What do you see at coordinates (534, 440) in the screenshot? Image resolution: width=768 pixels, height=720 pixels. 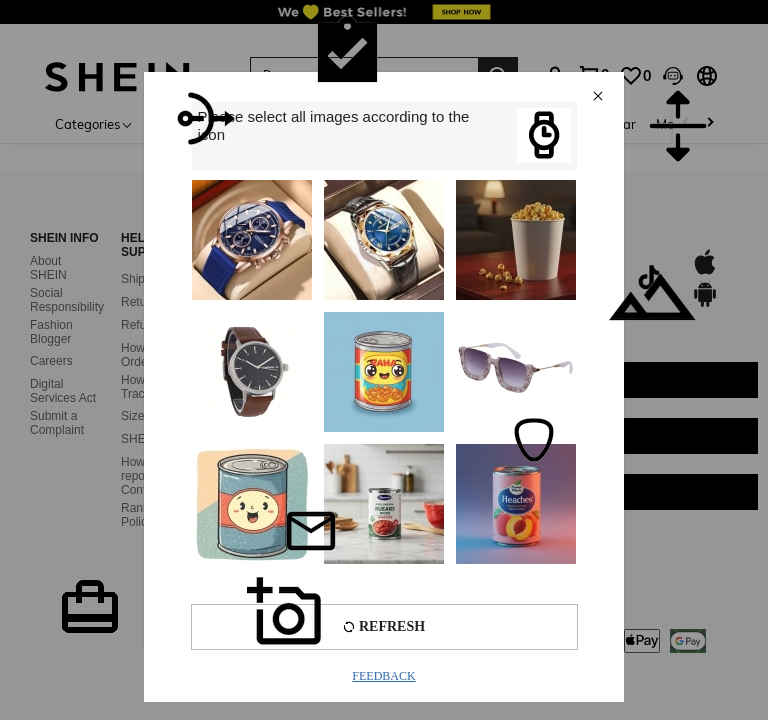 I see `access music or guitar-related features` at bounding box center [534, 440].